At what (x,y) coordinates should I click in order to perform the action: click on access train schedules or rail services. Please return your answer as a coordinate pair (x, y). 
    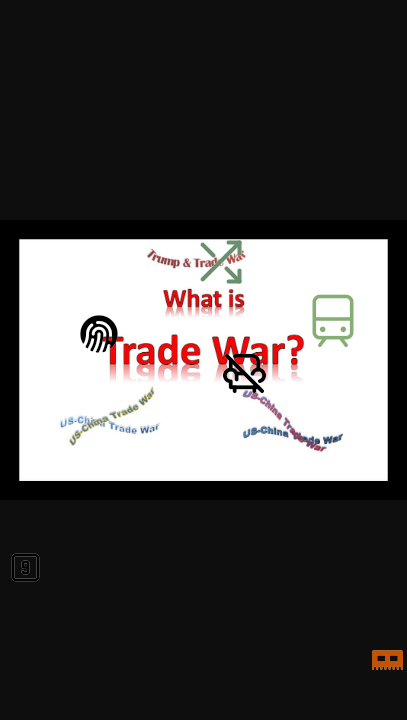
    Looking at the image, I should click on (333, 319).